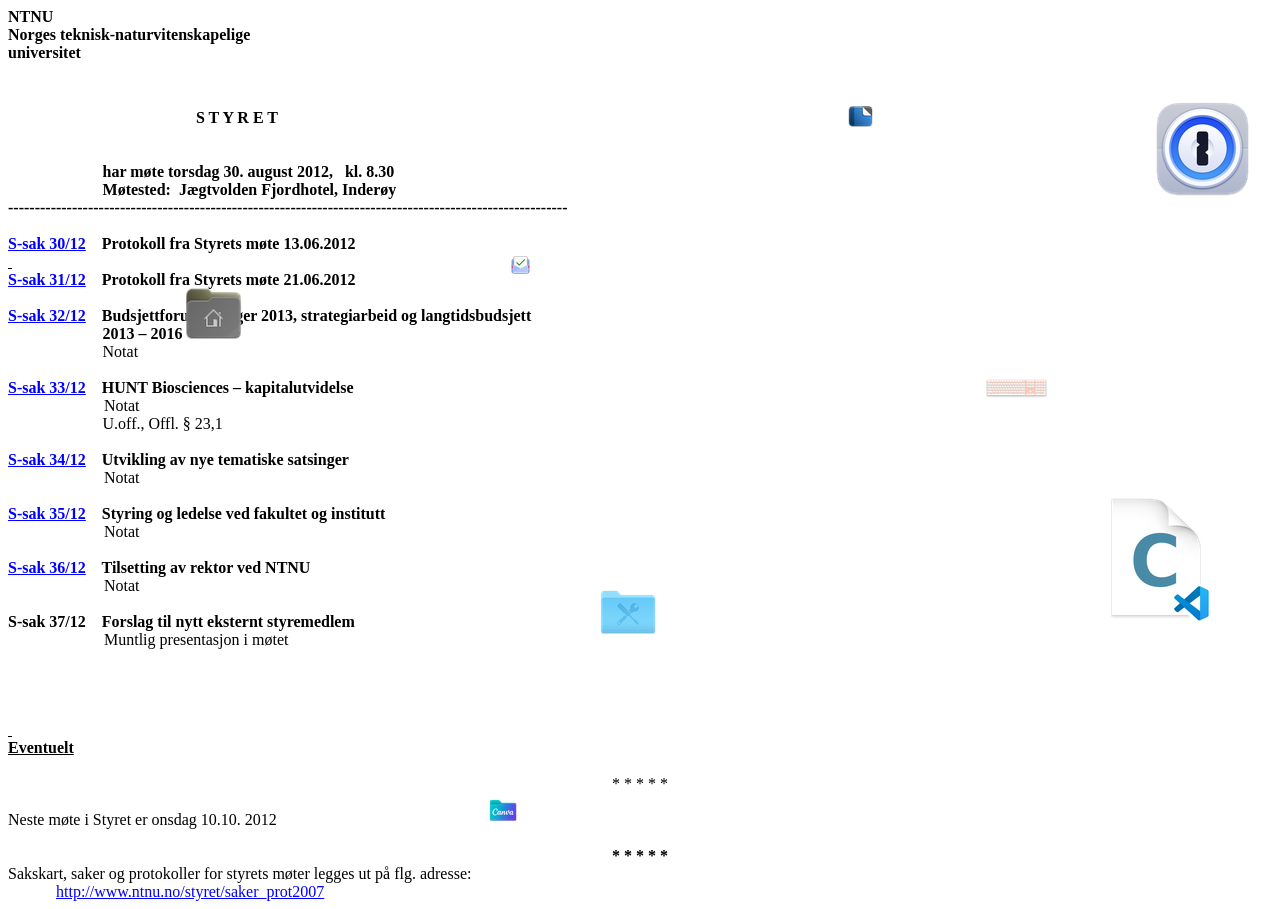  What do you see at coordinates (860, 115) in the screenshot?
I see `change desktop wallpaper settings` at bounding box center [860, 115].